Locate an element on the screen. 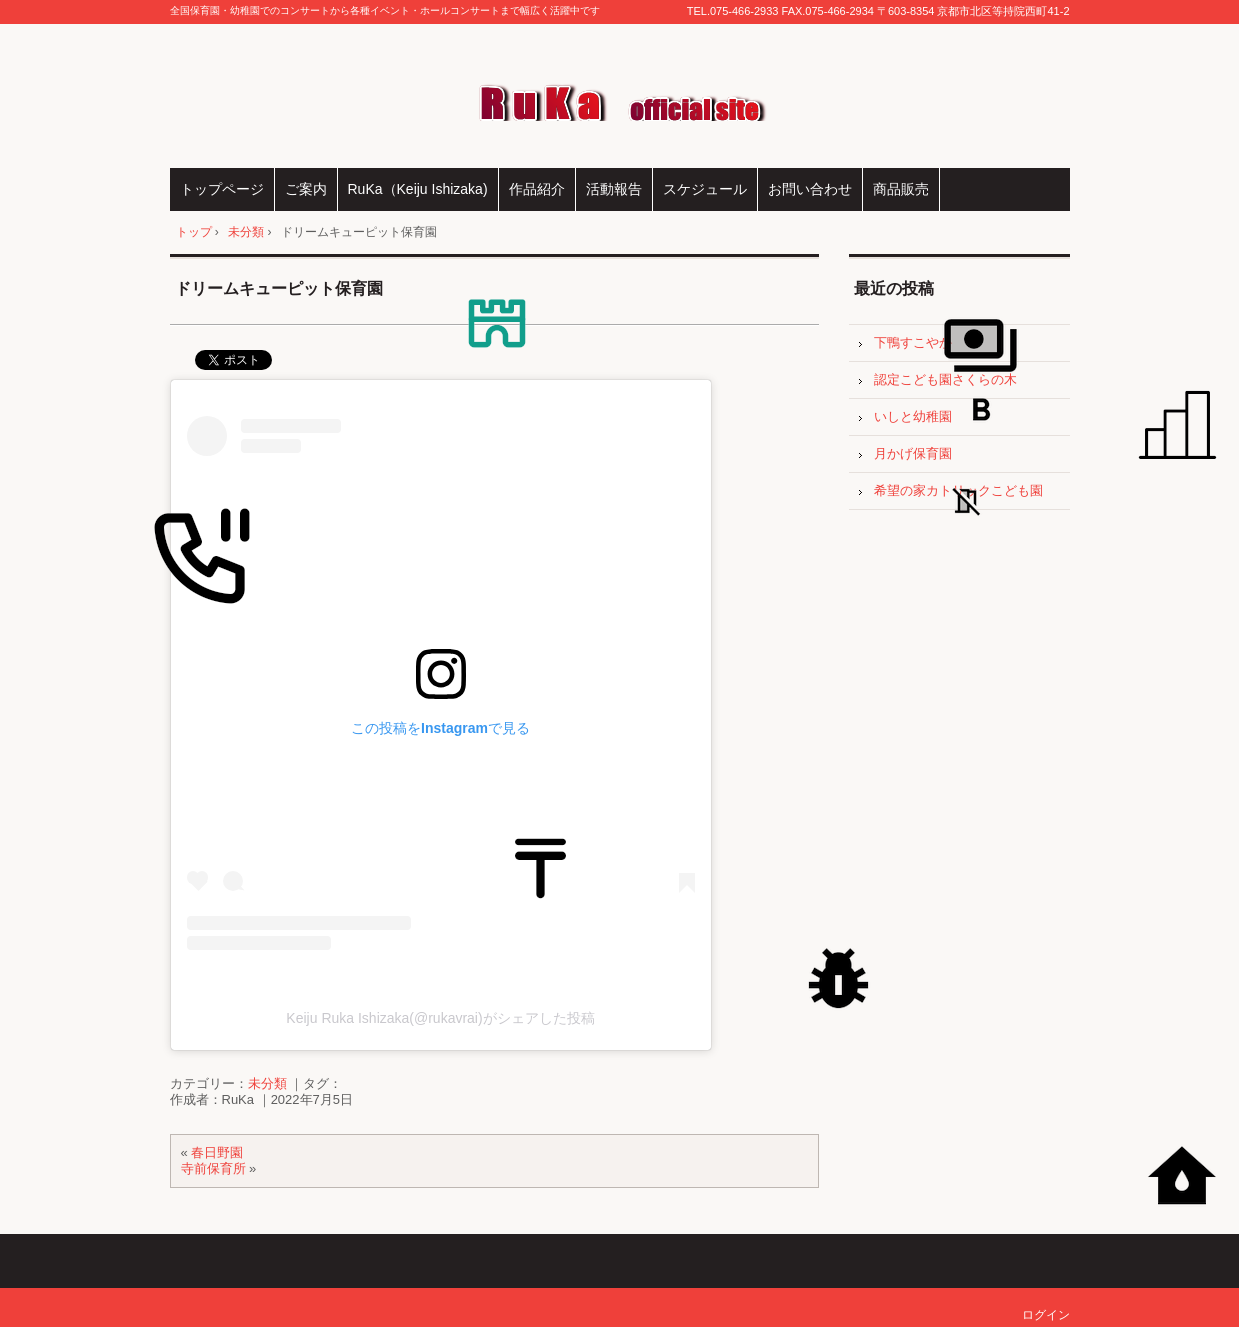  view analytics or statistics is located at coordinates (1177, 426).